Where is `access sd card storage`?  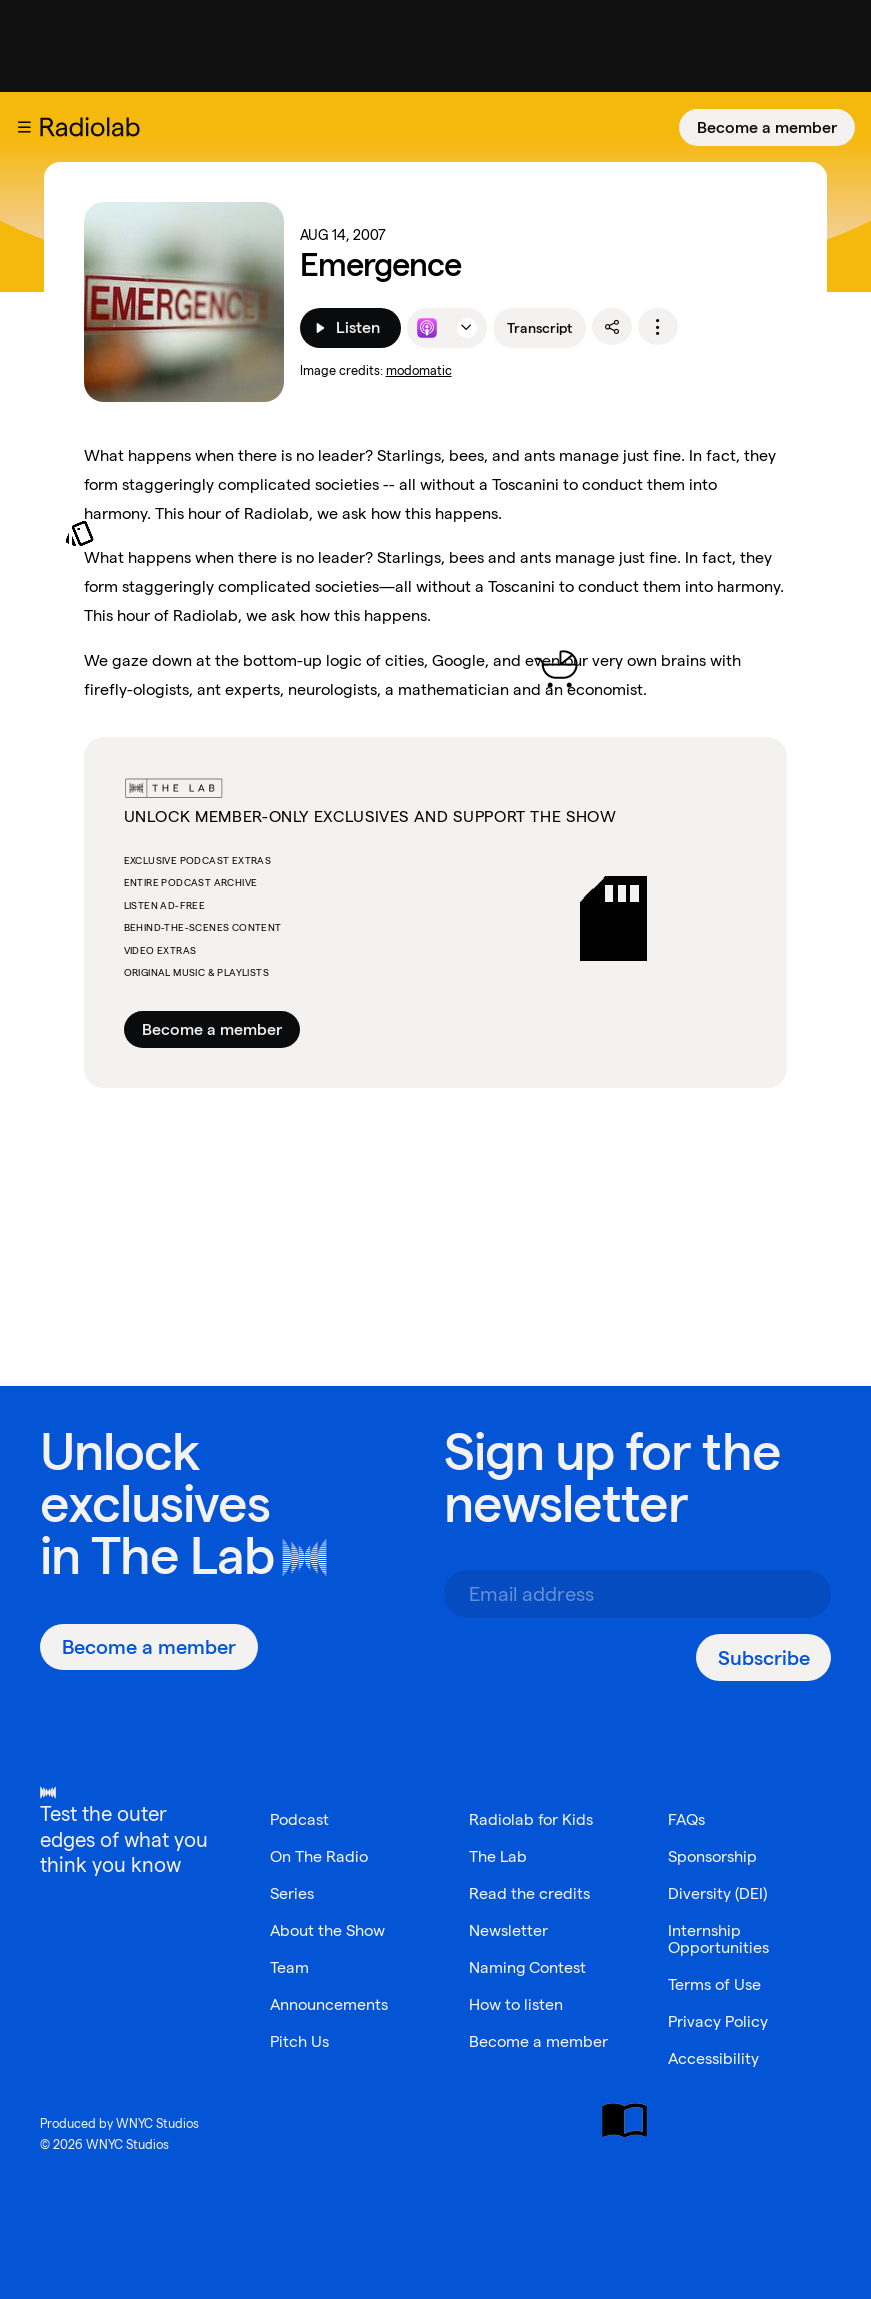 access sd card storage is located at coordinates (613, 918).